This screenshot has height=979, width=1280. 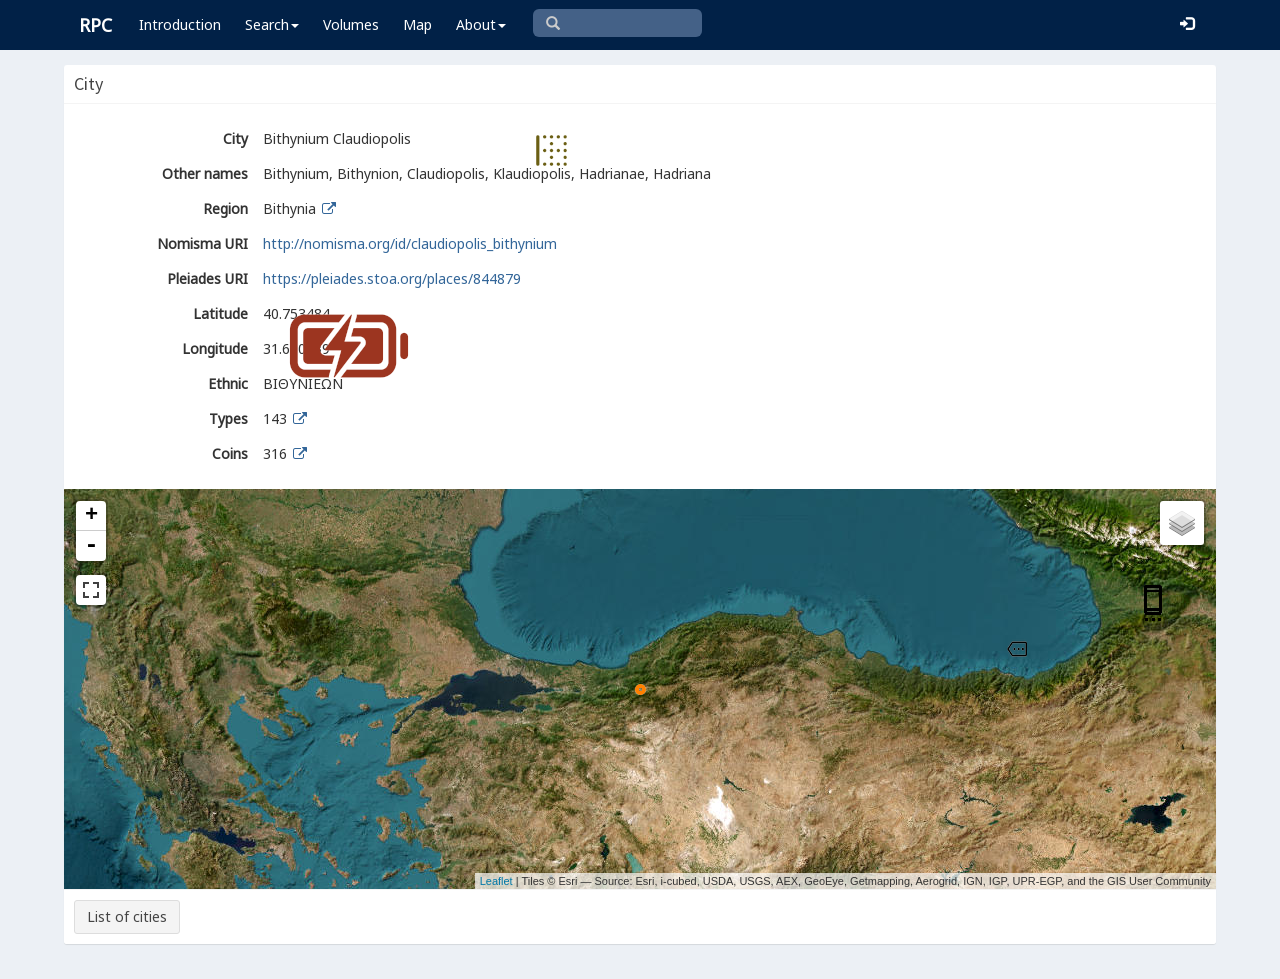 I want to click on view more options or actions, so click(x=1017, y=649).